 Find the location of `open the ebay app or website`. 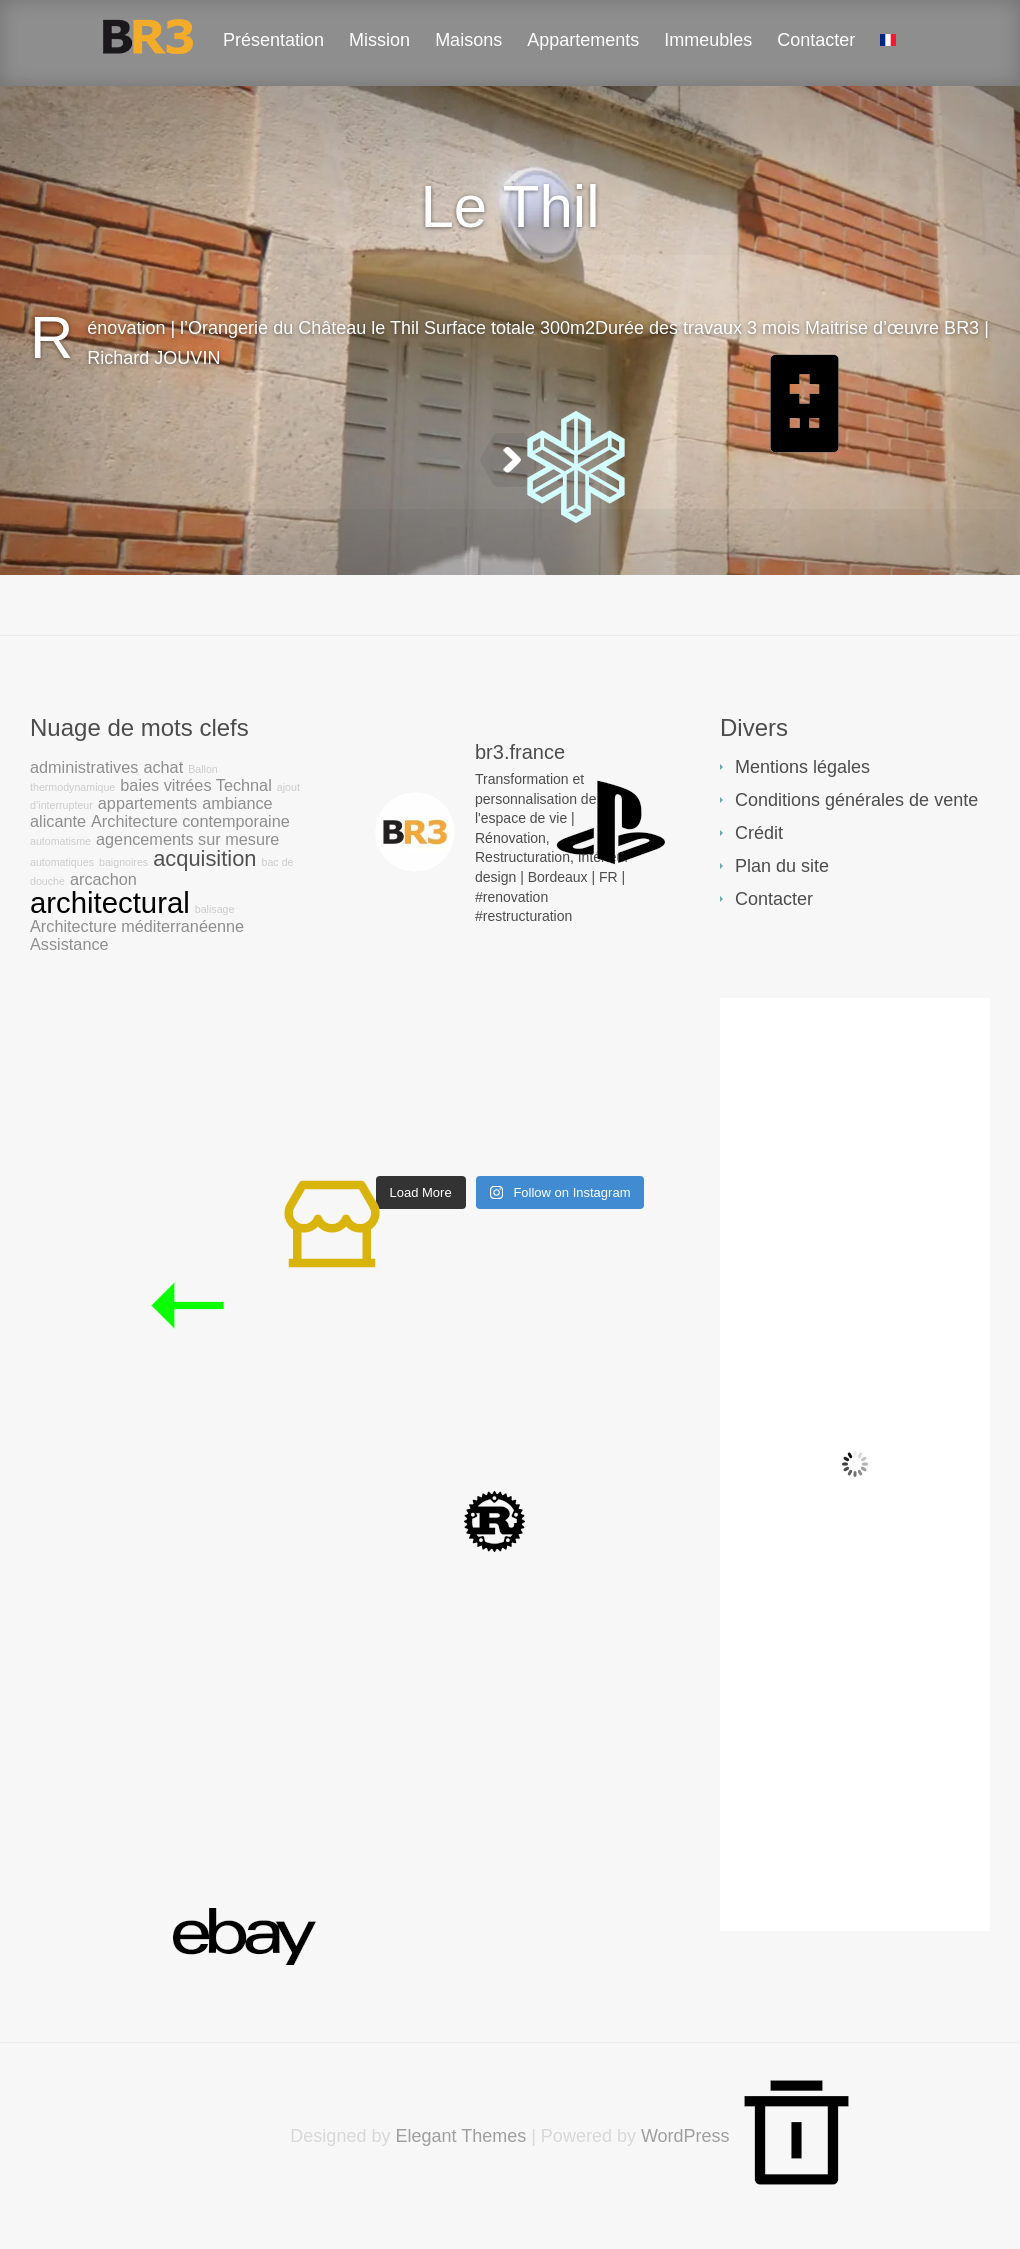

open the ebay app or website is located at coordinates (244, 1936).